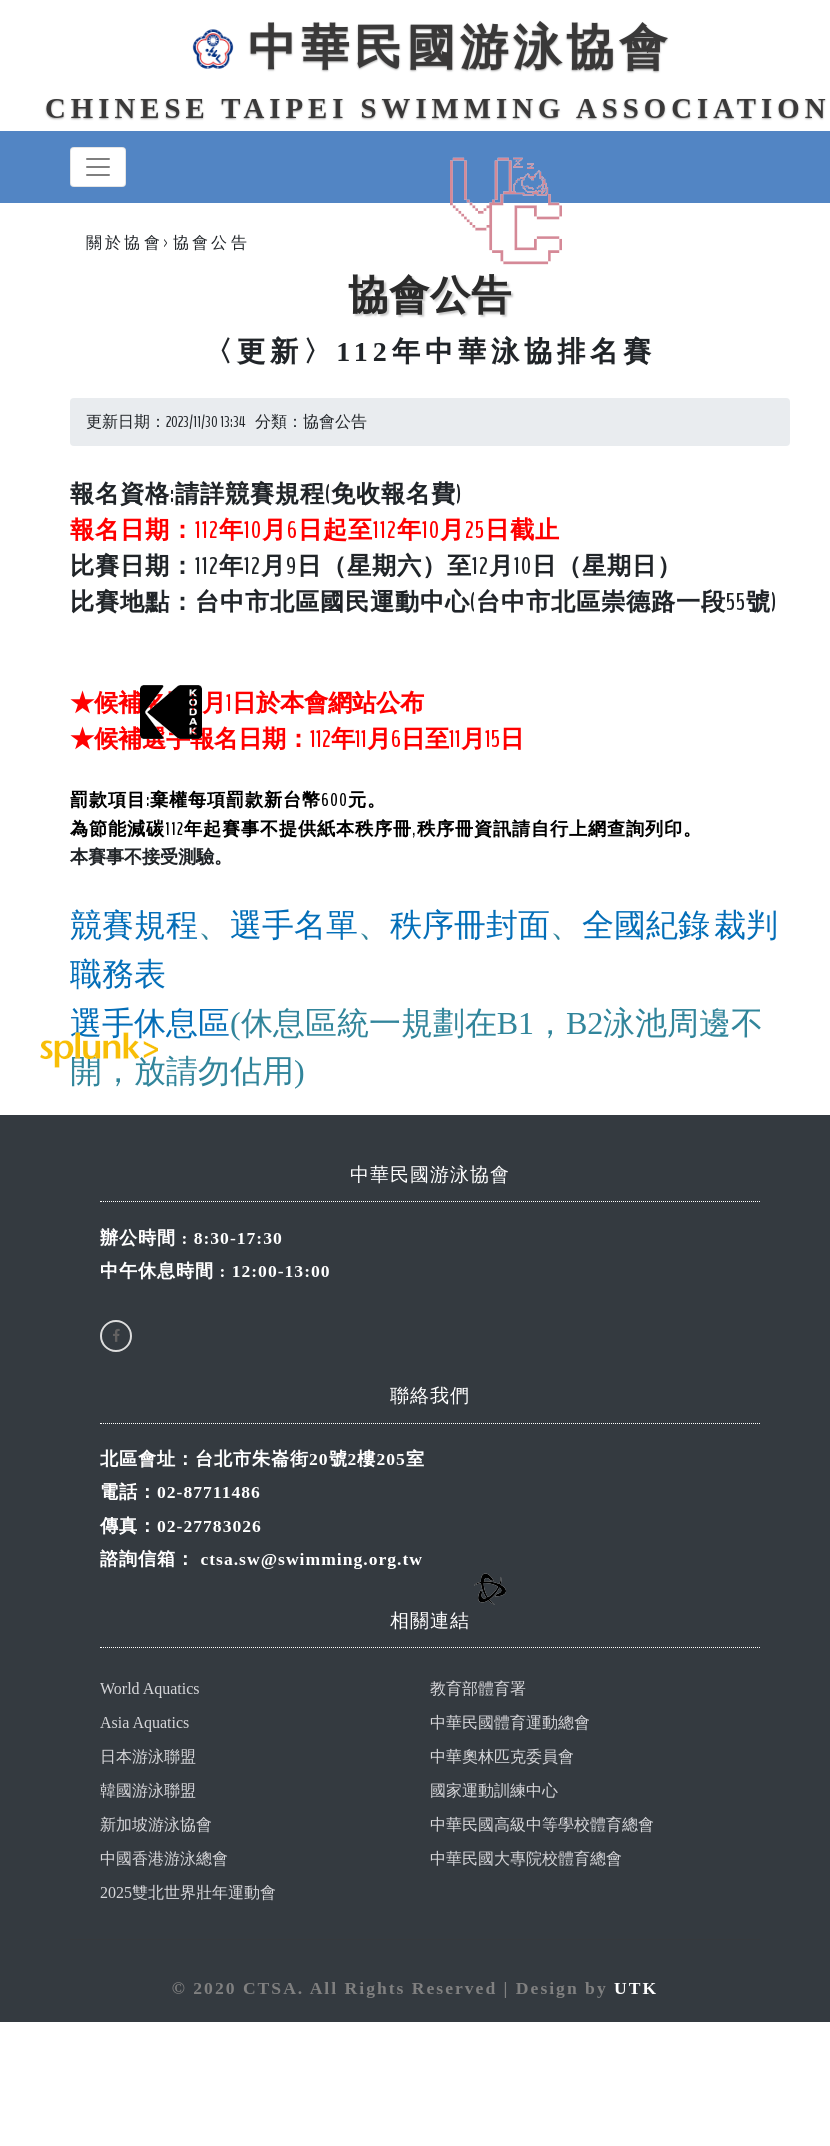 The width and height of the screenshot is (830, 2146). Describe the element at coordinates (490, 1589) in the screenshot. I see `launch Battle.net gaming client` at that location.